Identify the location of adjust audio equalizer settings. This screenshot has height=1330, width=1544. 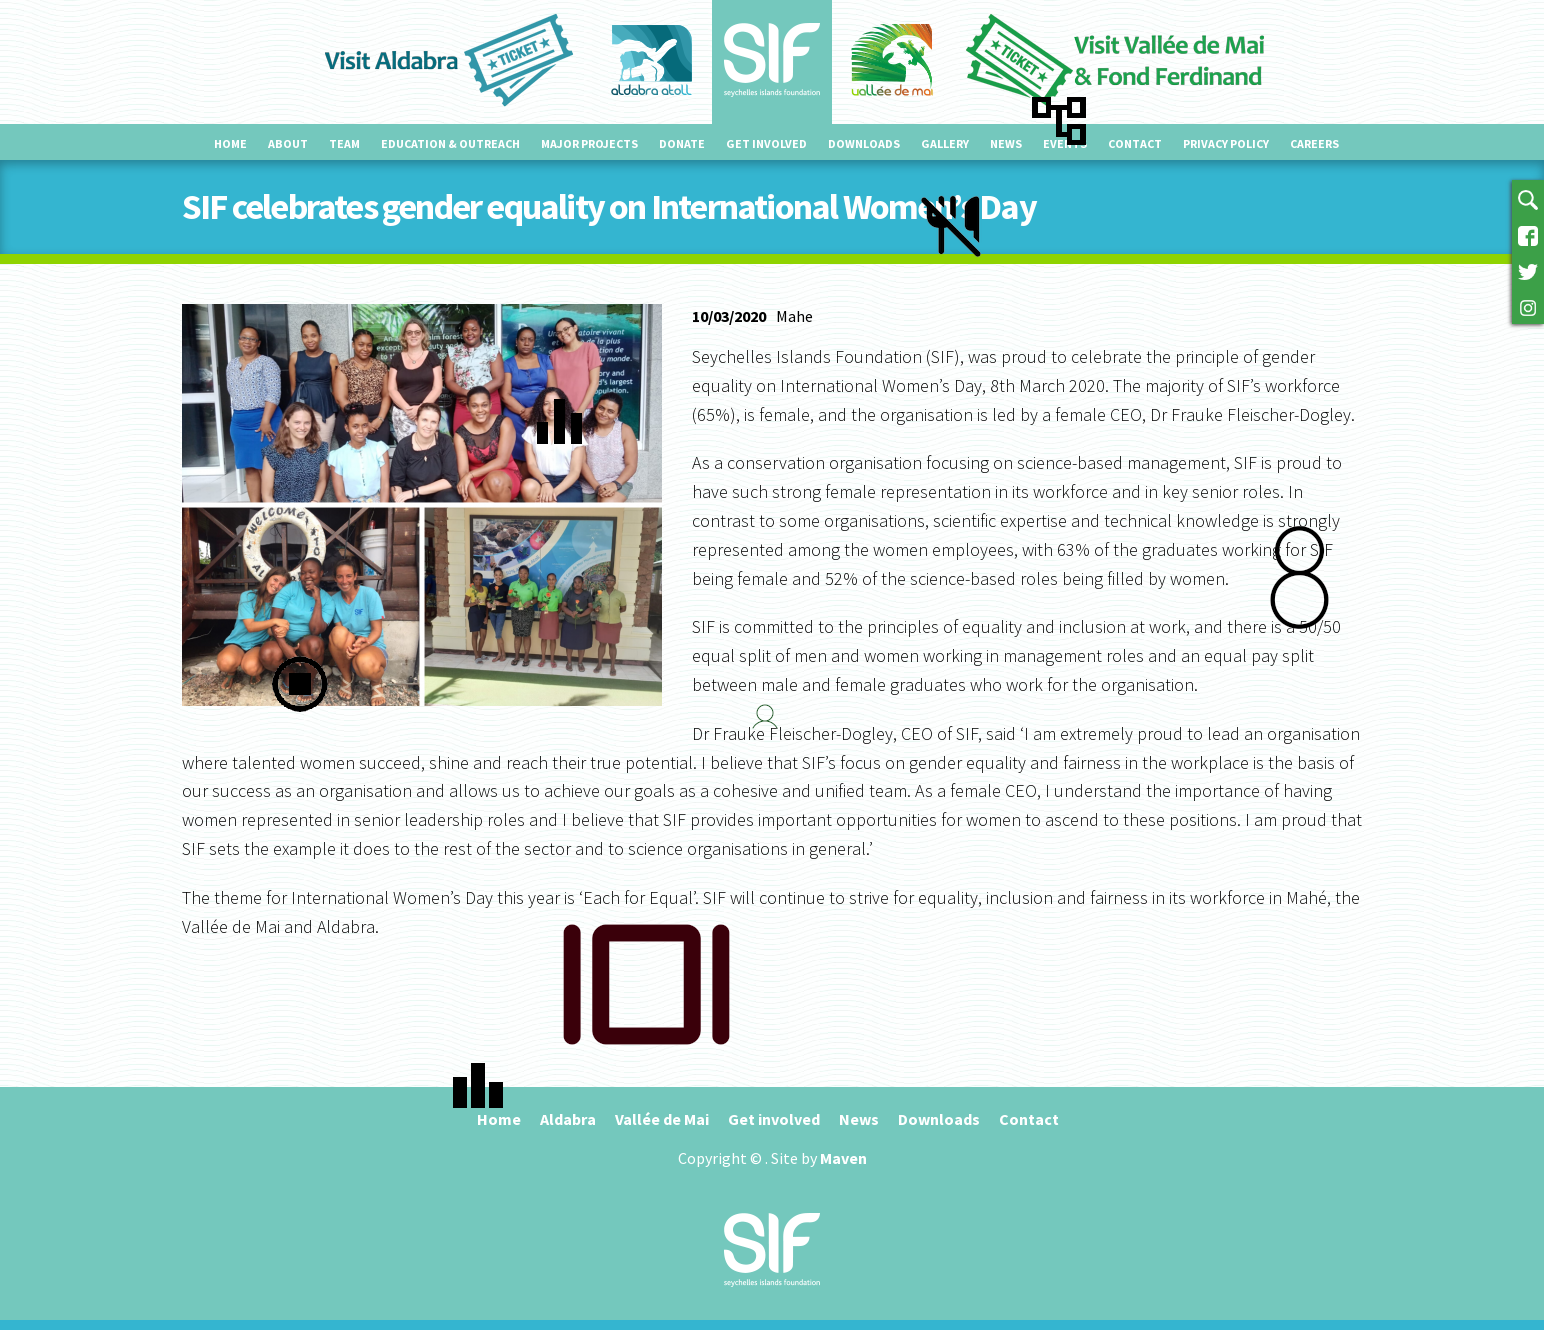
(559, 421).